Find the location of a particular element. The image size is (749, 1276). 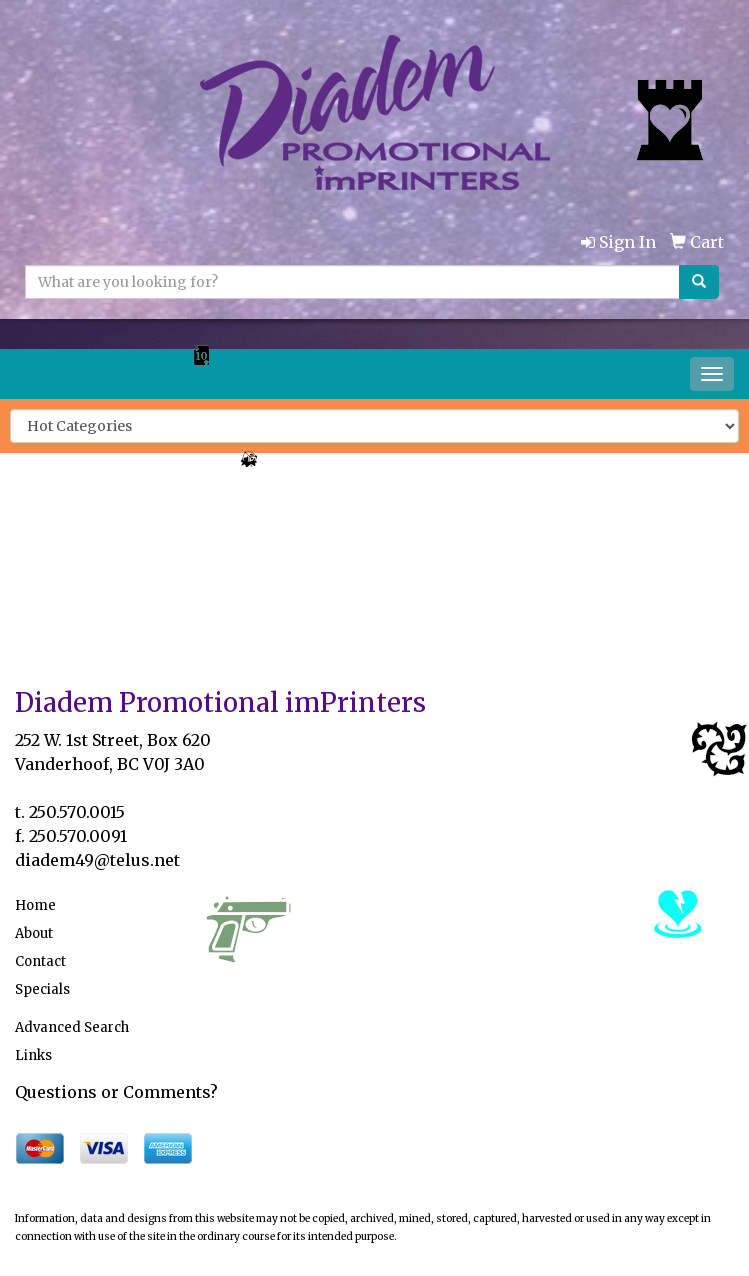

indicates a cooling effect or freeze ability wearing off is located at coordinates (249, 459).